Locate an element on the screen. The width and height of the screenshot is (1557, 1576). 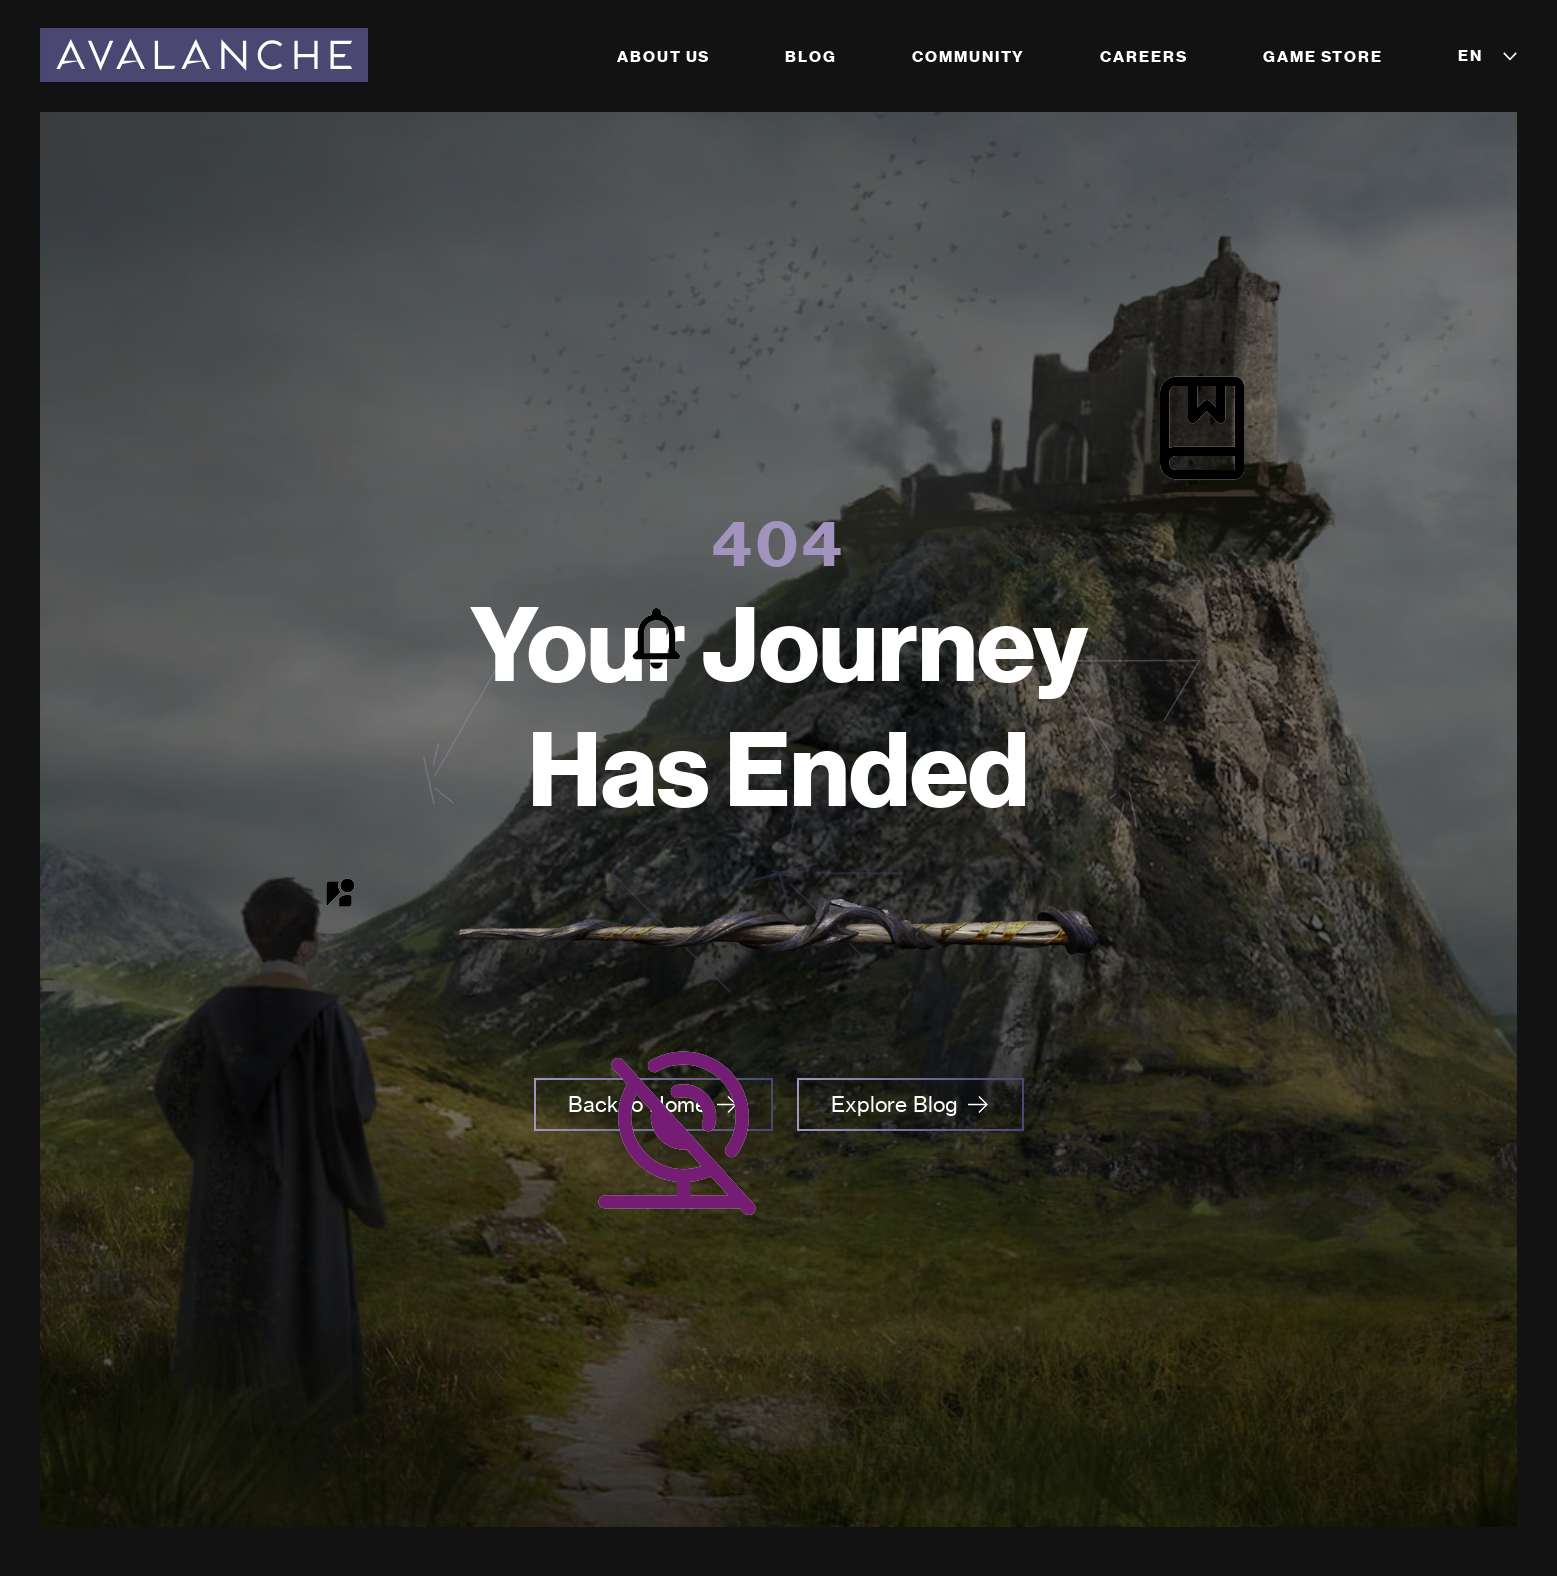
view your bookmarked items is located at coordinates (1202, 428).